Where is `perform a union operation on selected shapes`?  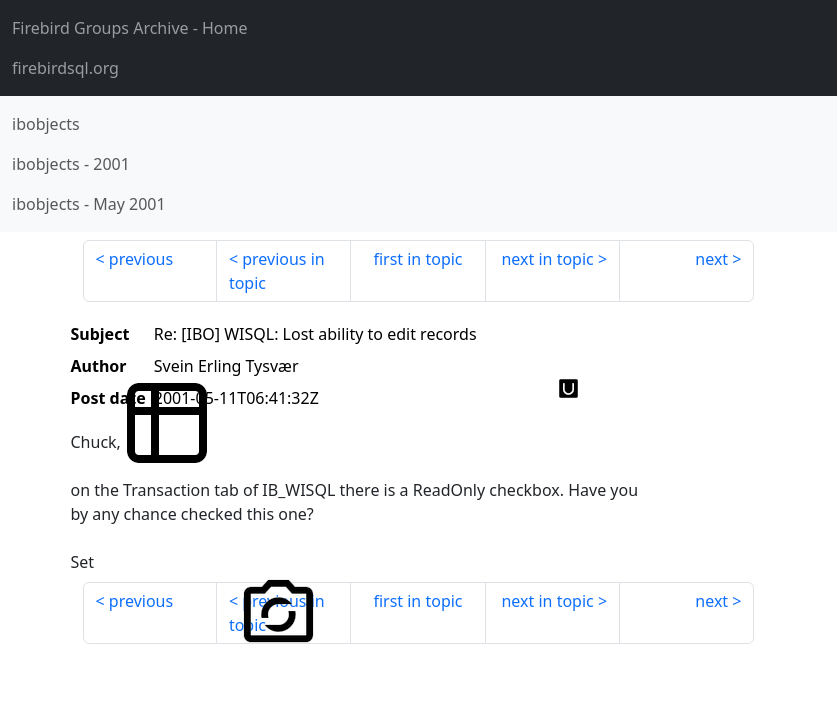 perform a union operation on selected shapes is located at coordinates (568, 388).